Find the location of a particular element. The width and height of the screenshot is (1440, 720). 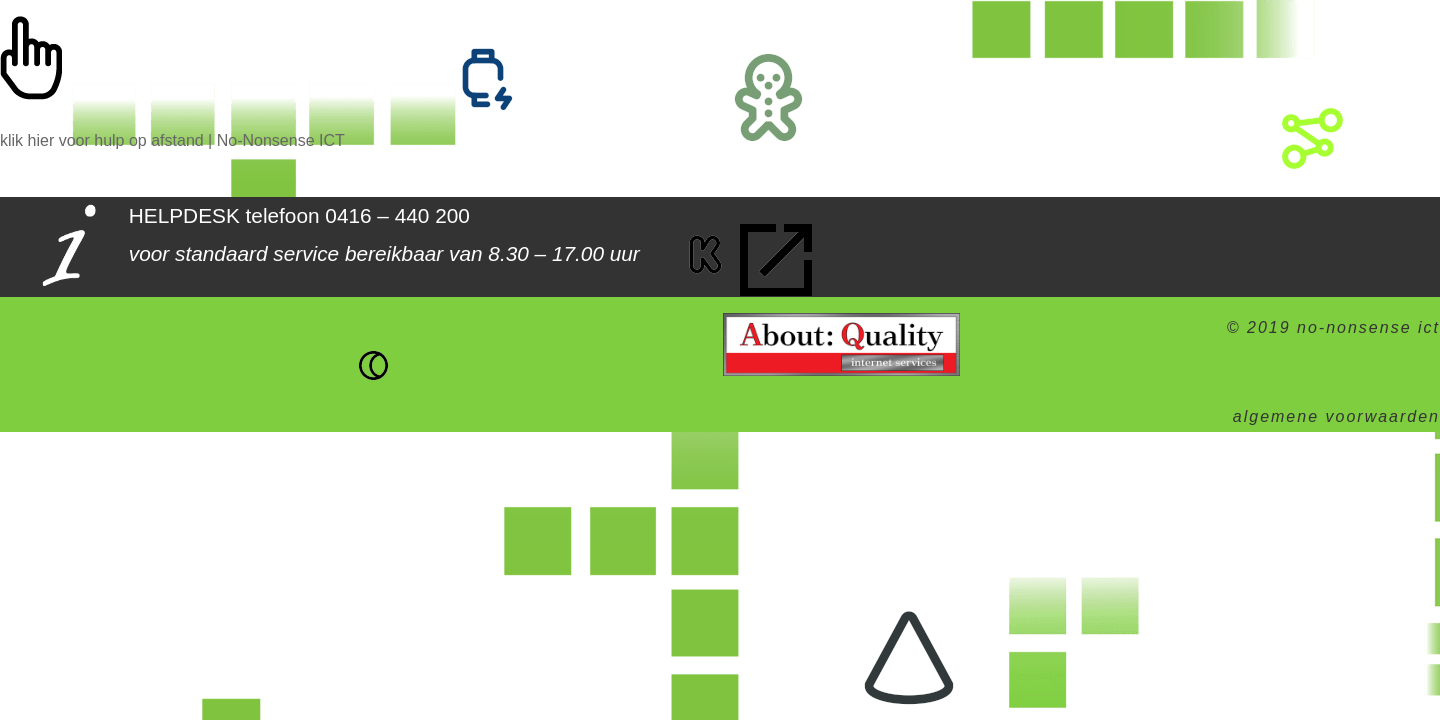

link to Kickstarter profile or campaign is located at coordinates (704, 254).